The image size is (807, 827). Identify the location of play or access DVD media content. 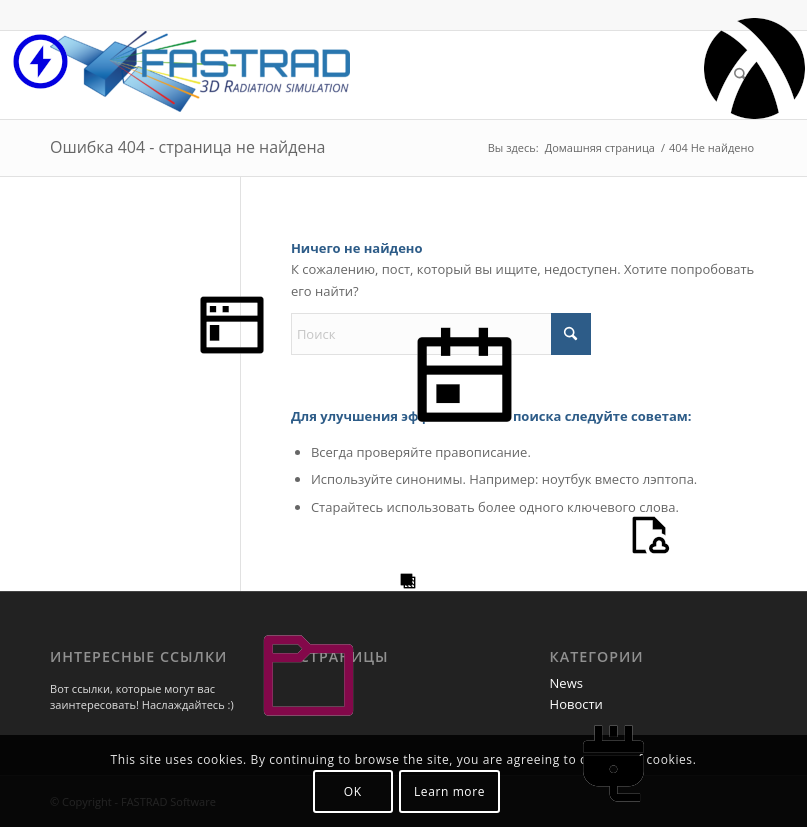
(40, 61).